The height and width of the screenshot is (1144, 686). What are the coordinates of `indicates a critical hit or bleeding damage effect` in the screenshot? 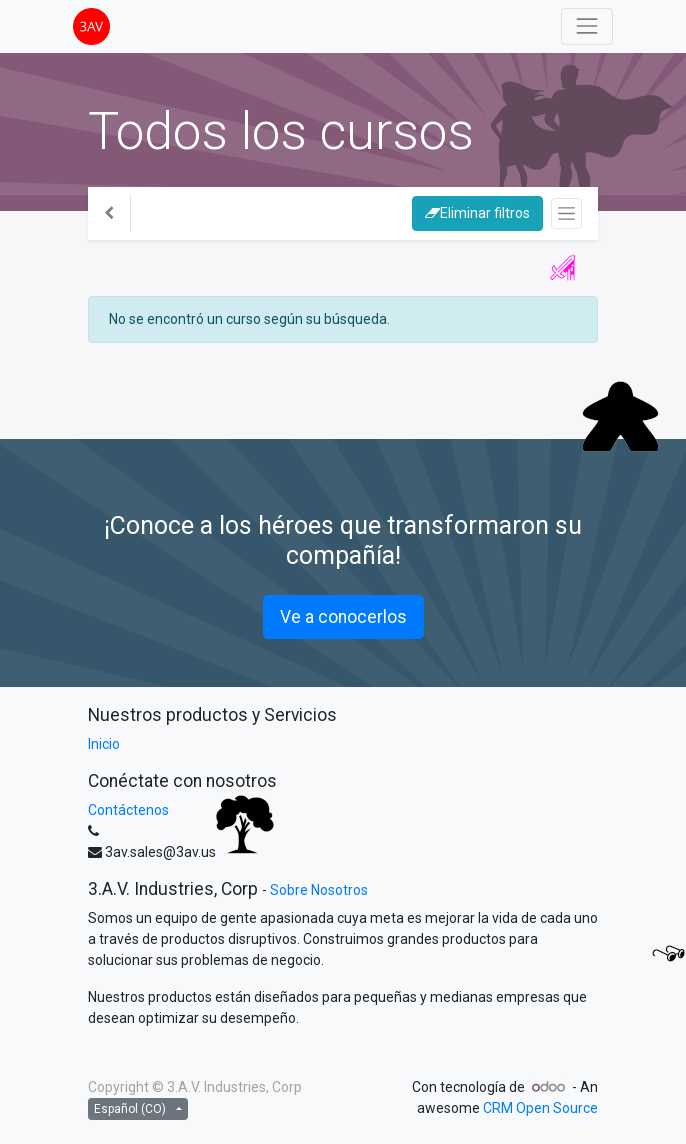 It's located at (562, 267).